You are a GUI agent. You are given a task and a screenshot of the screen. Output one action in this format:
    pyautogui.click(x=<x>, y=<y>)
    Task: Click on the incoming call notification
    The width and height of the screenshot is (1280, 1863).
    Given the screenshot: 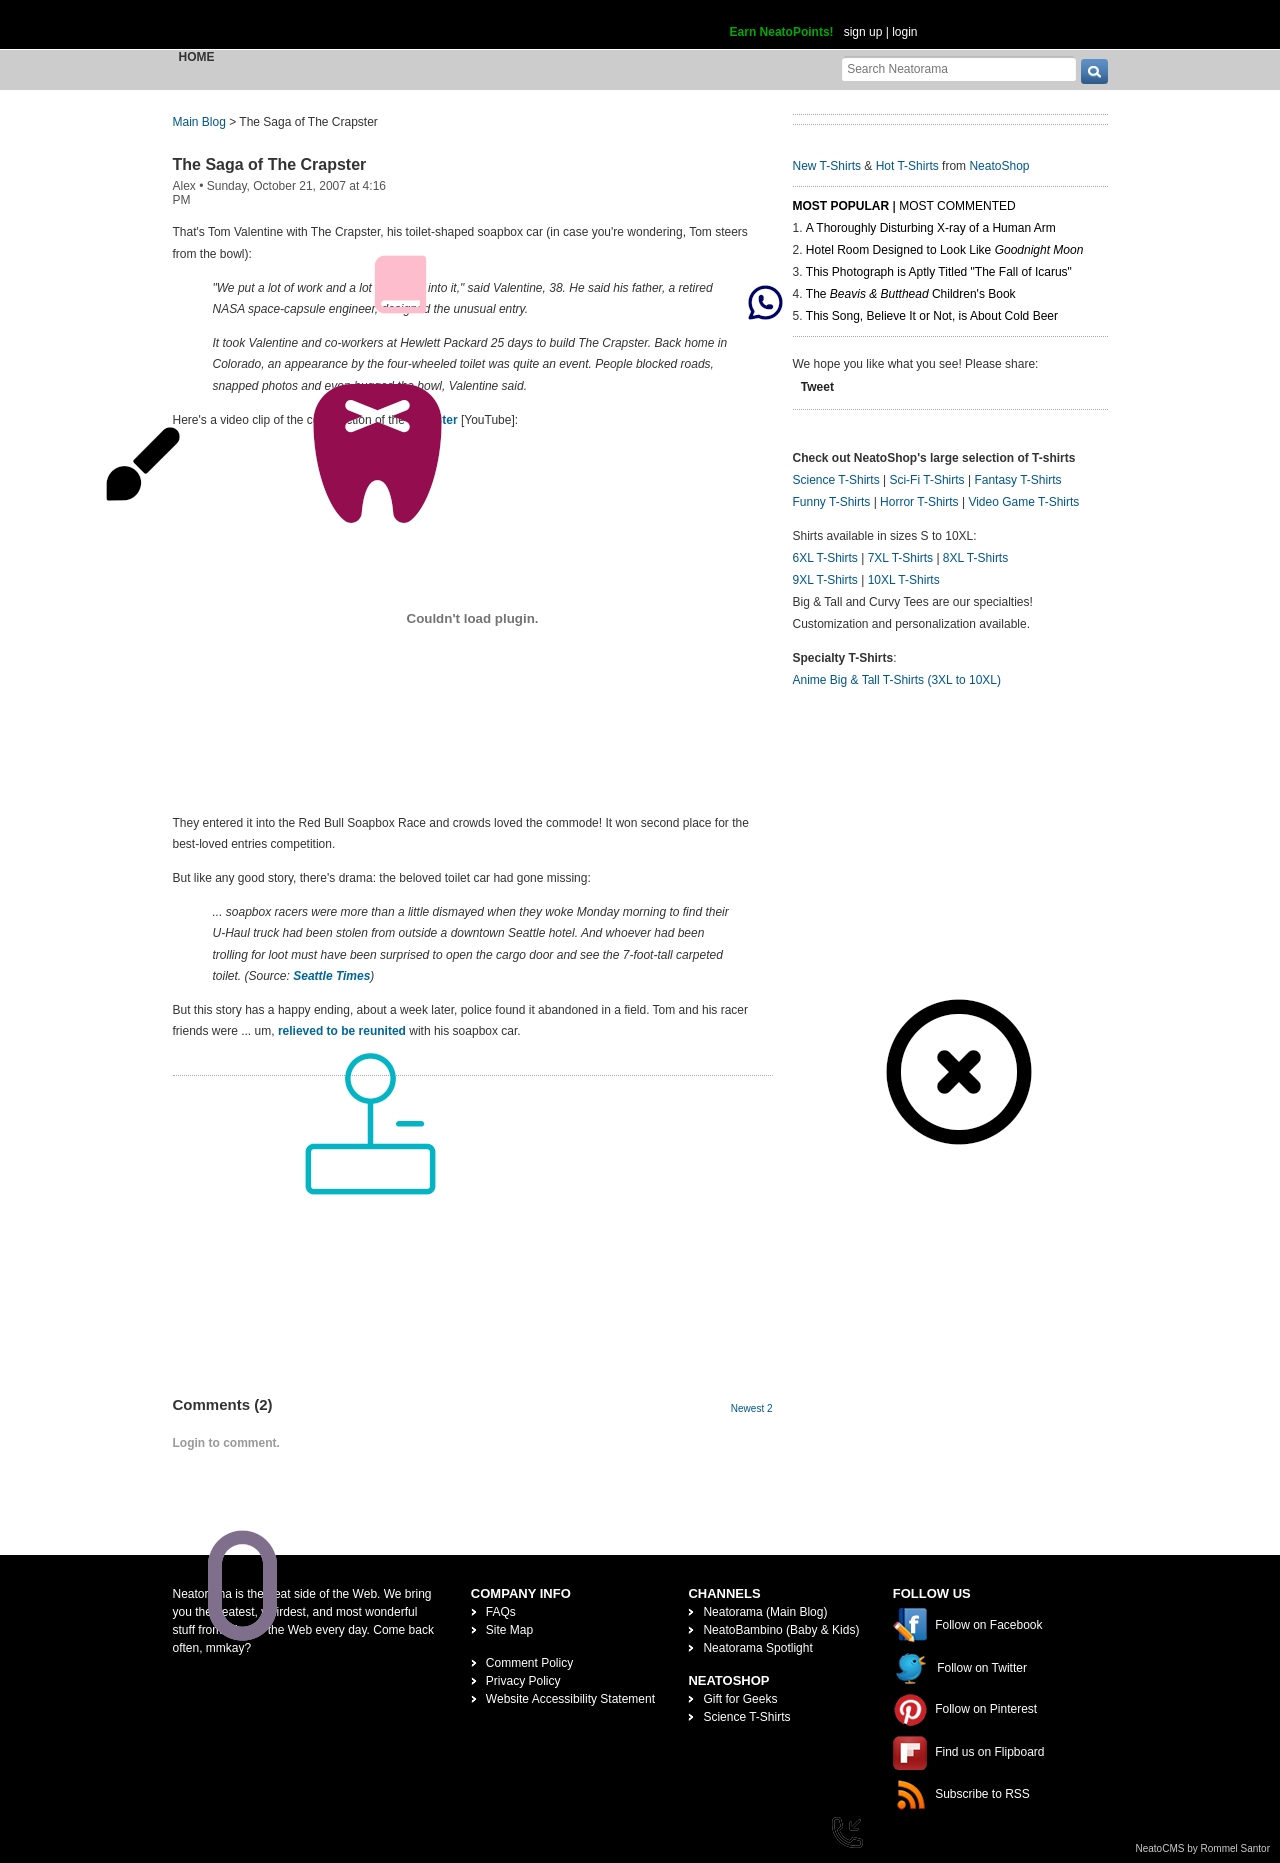 What is the action you would take?
    pyautogui.click(x=847, y=1832)
    